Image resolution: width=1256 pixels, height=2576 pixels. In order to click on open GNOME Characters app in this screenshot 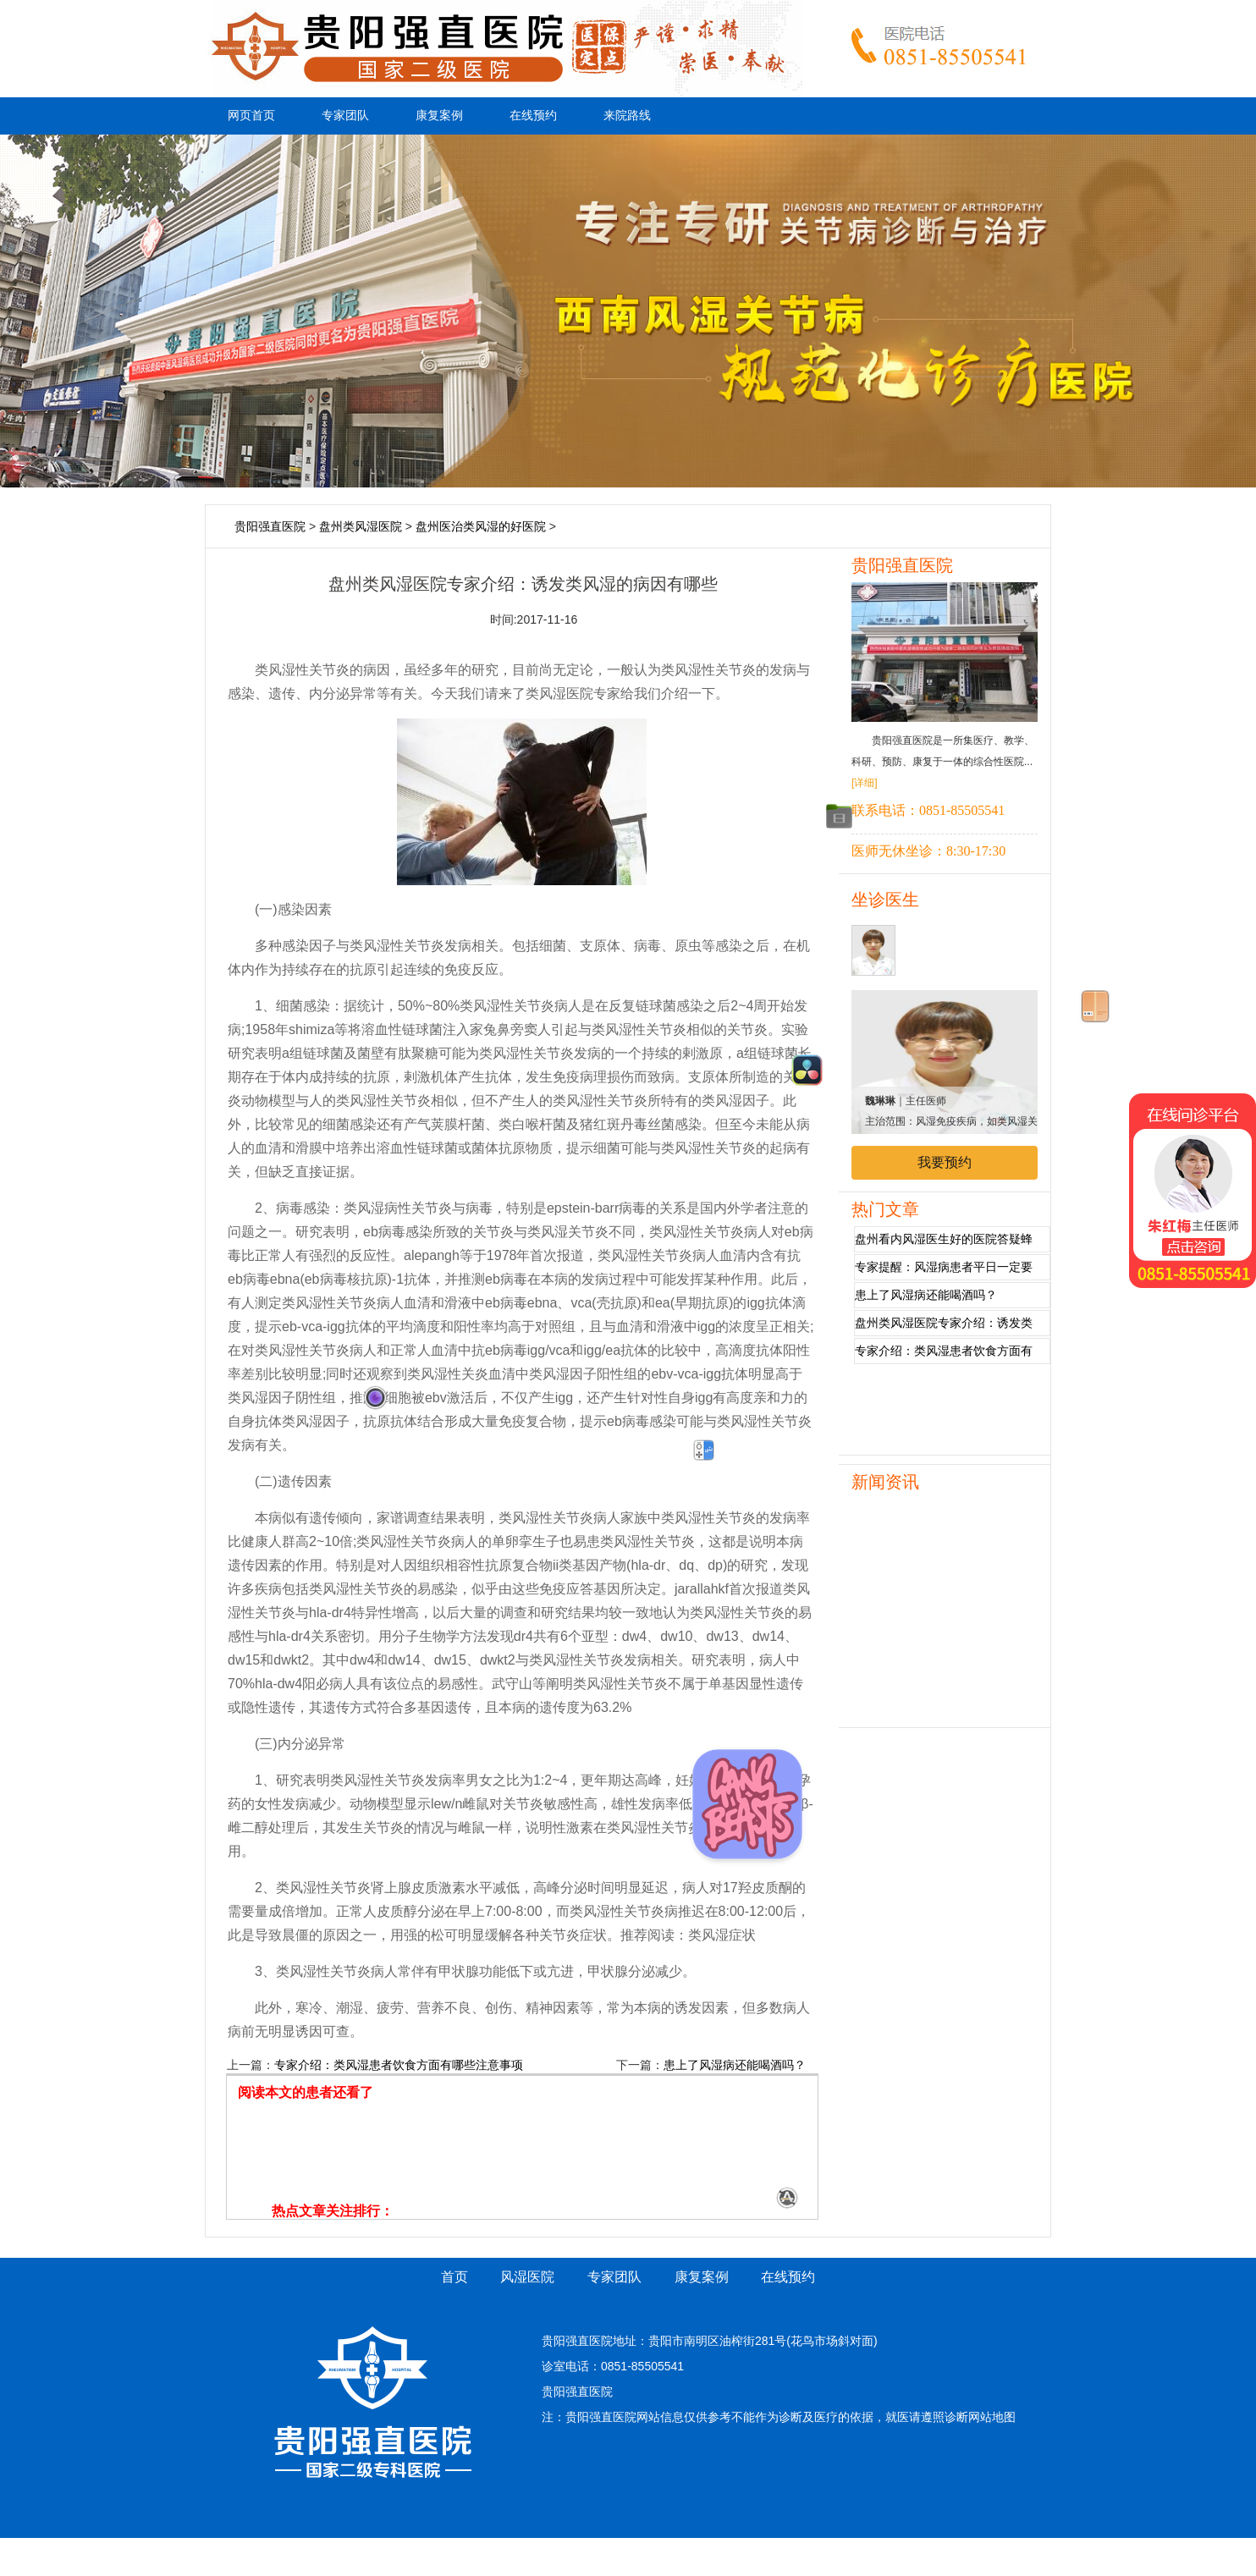, I will do `click(703, 1450)`.